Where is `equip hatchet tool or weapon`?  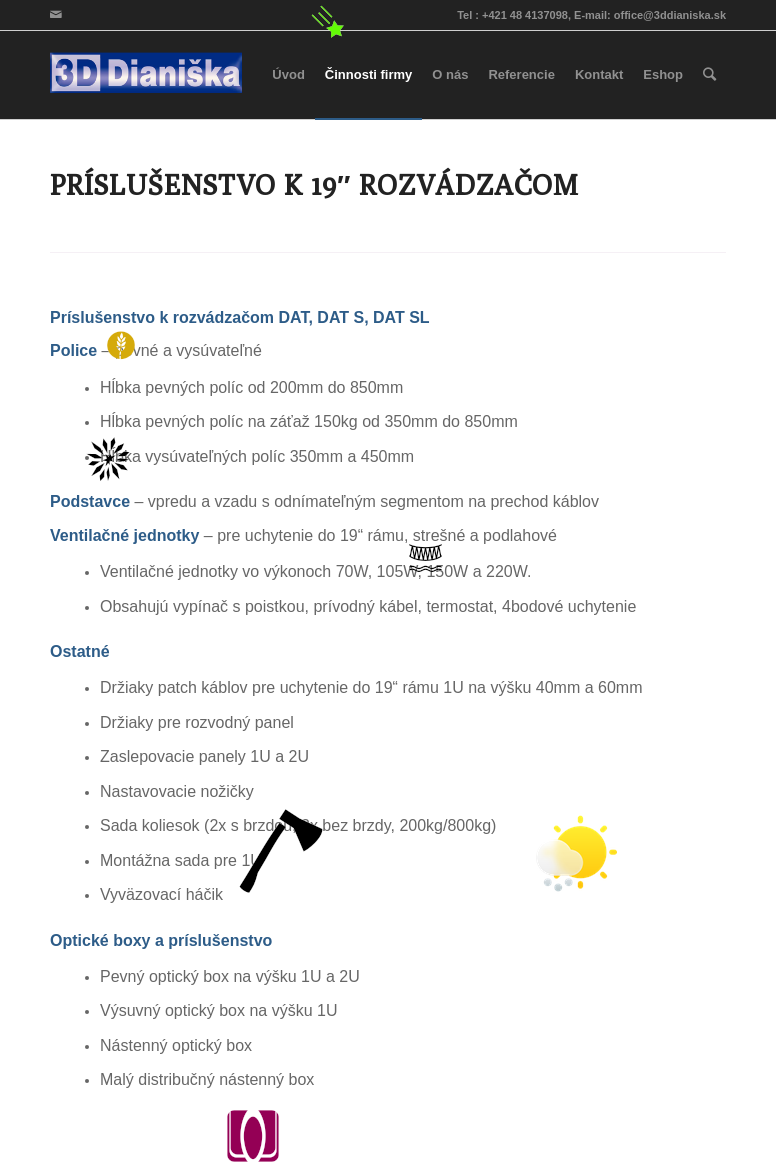
equip hatchet tool or weapon is located at coordinates (281, 851).